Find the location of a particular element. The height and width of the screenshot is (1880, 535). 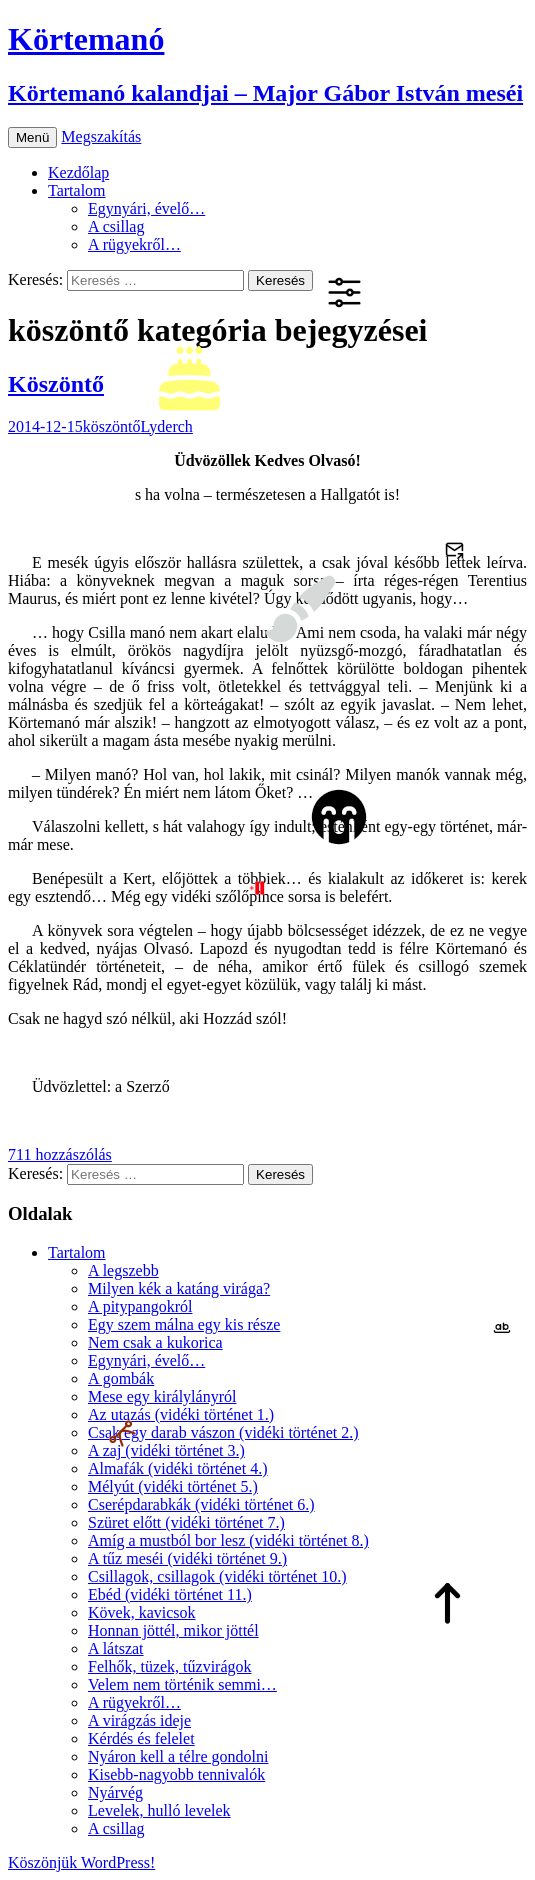

add a new column to the left is located at coordinates (258, 888).